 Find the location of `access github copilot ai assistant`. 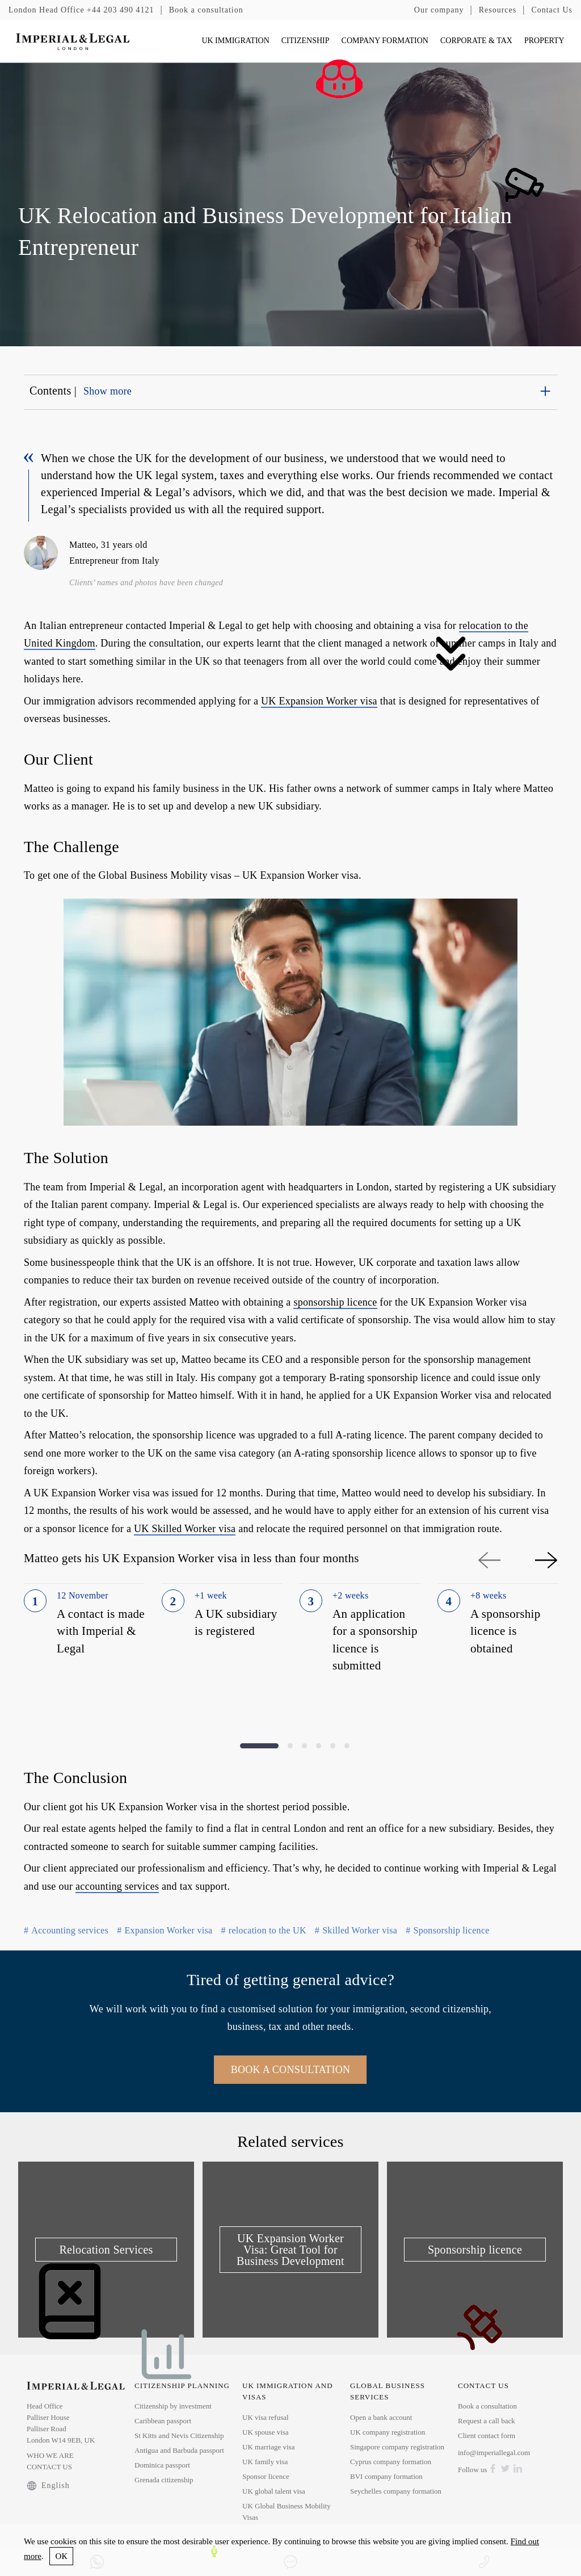

access github copilot ai assistant is located at coordinates (339, 79).